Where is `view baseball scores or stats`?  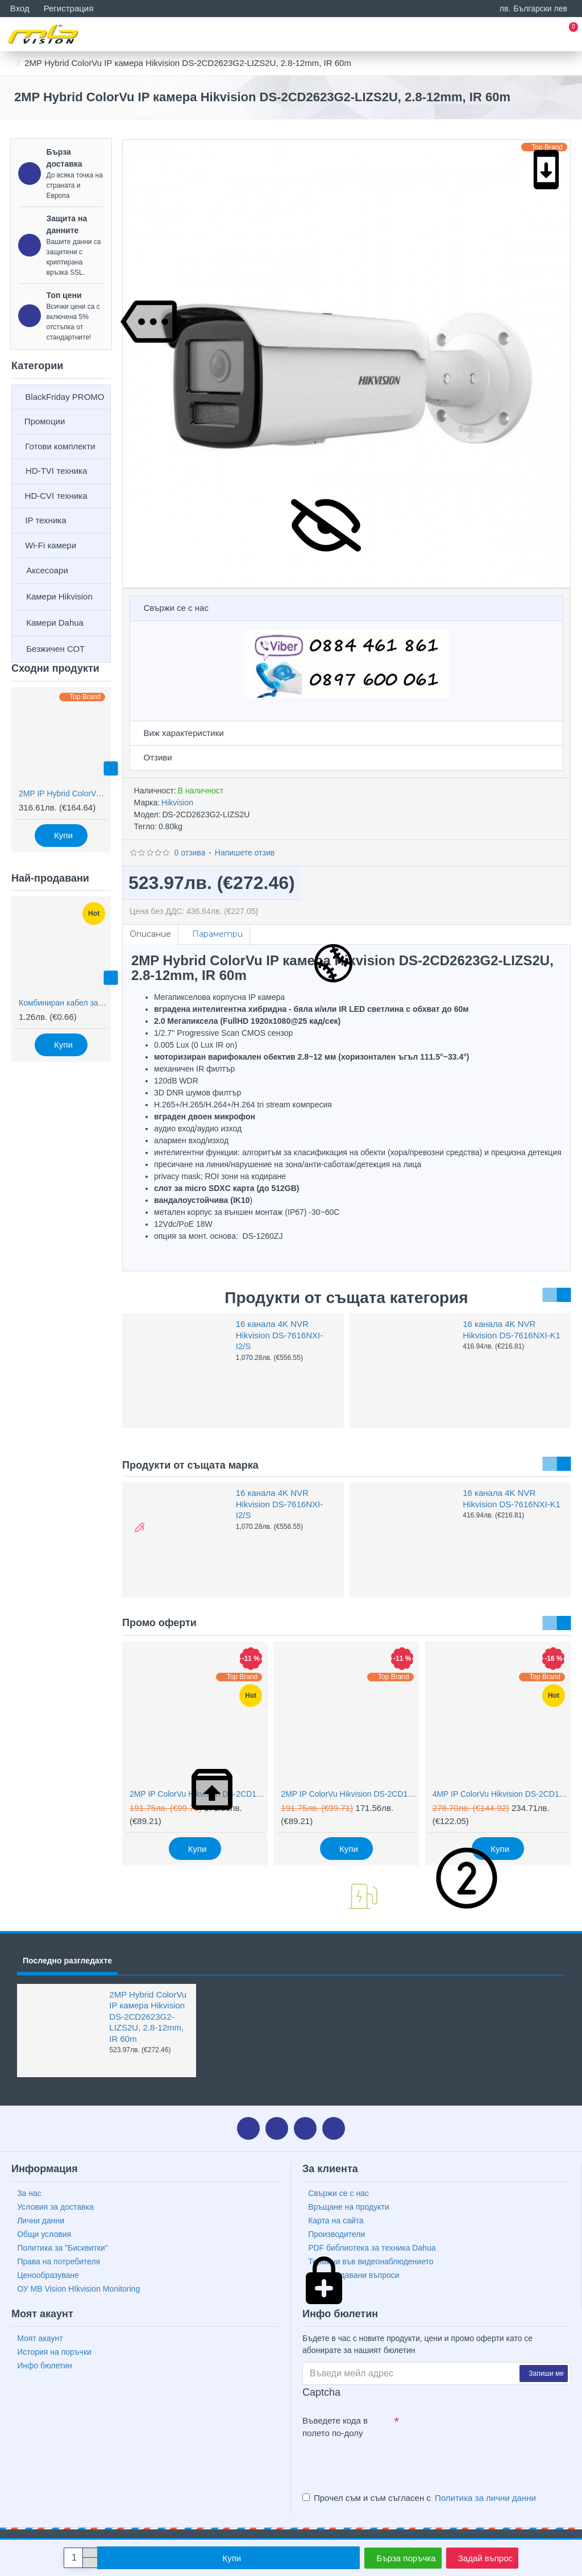 view baseball scores or stats is located at coordinates (333, 963).